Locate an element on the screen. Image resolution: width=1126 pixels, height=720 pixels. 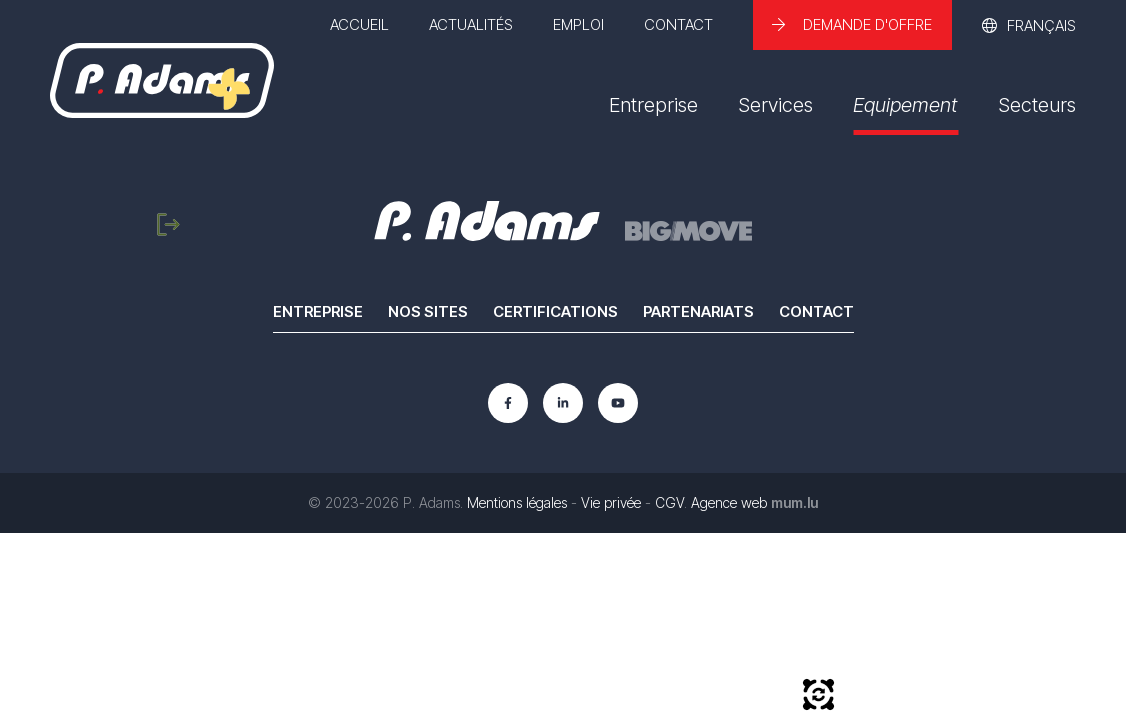
sign out of your account is located at coordinates (167, 224).